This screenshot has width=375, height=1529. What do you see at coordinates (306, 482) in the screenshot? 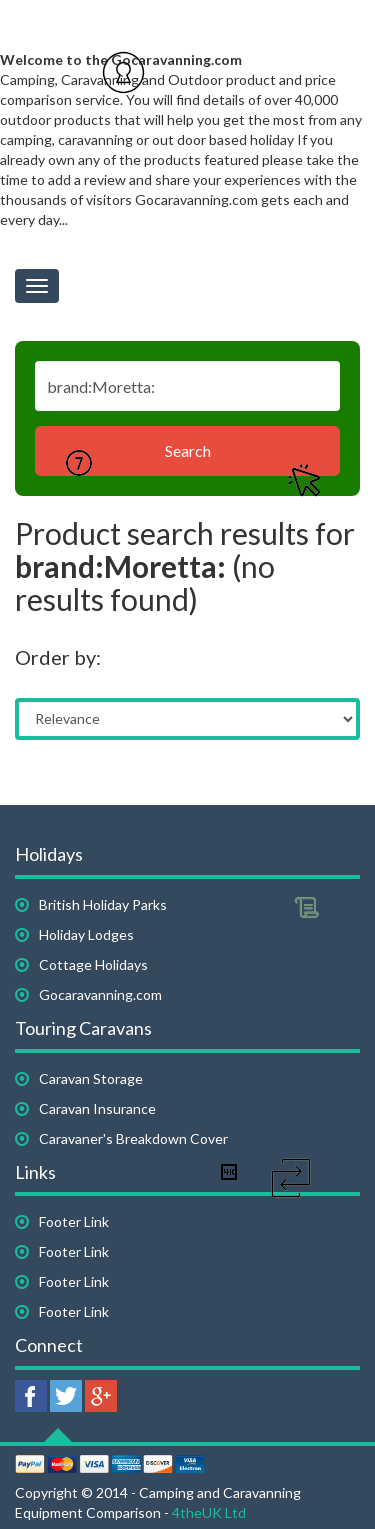
I see `click or tap to interact` at bounding box center [306, 482].